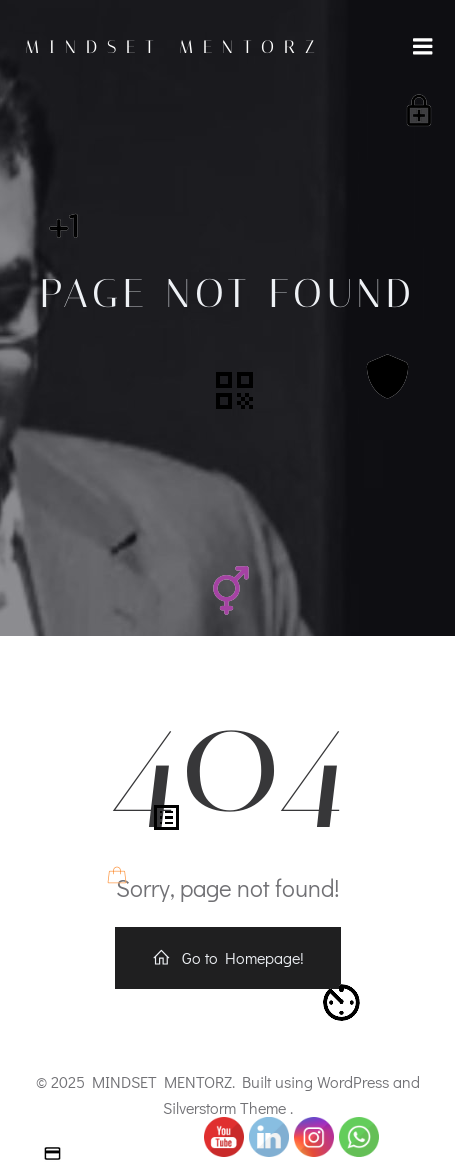  I want to click on view a detailed list or checklist, so click(166, 817).